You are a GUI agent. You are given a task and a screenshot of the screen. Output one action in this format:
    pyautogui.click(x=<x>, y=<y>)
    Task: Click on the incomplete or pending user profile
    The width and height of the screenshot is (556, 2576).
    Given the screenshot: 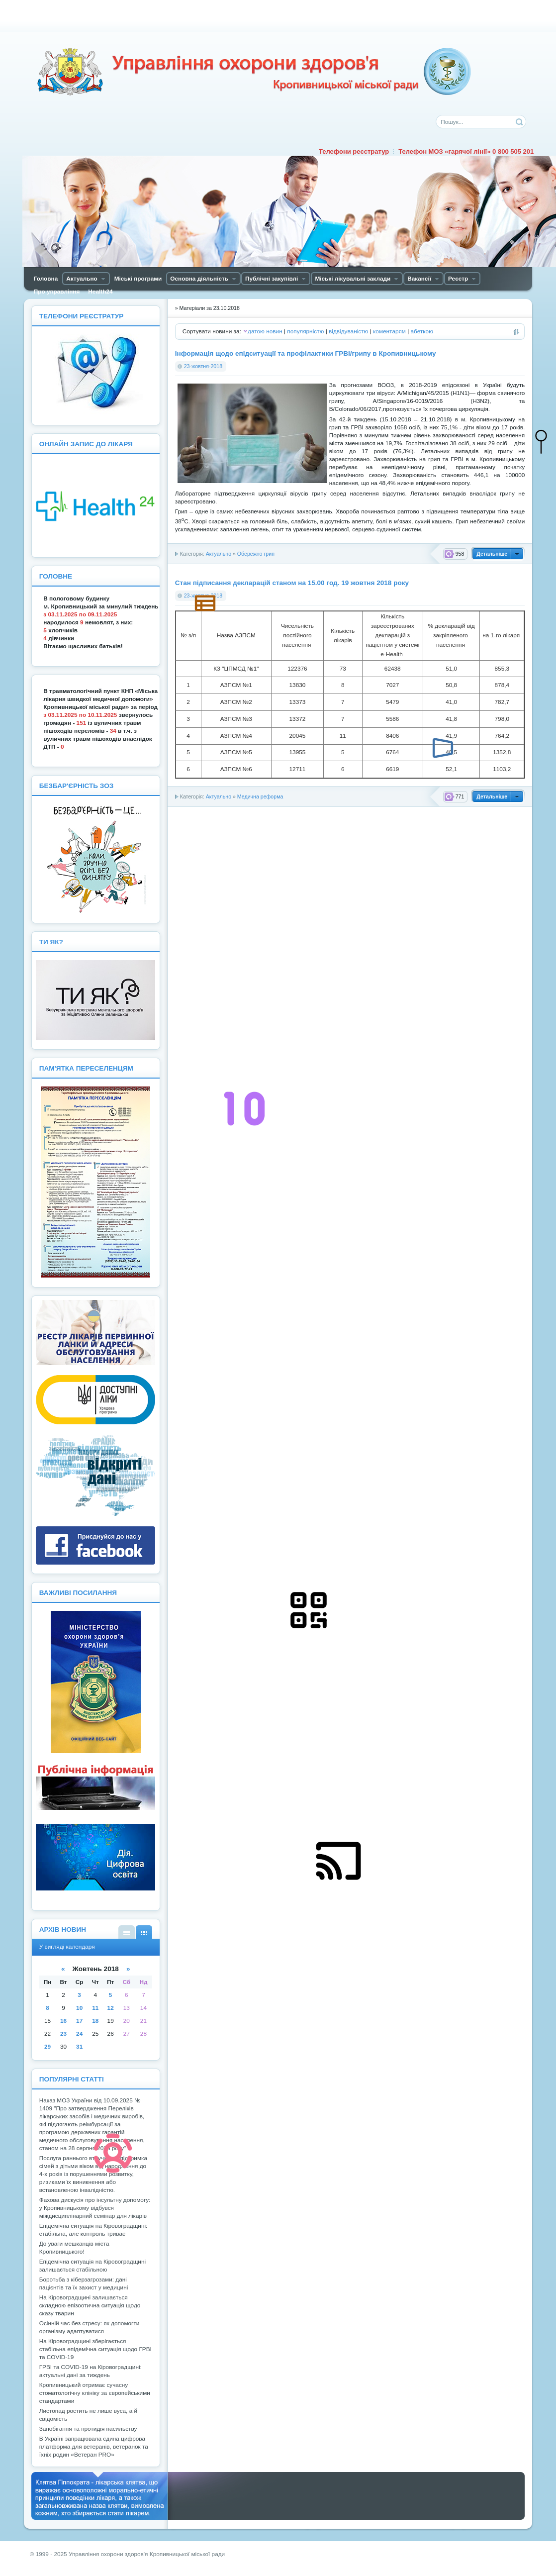 What is the action you would take?
    pyautogui.click(x=113, y=2153)
    